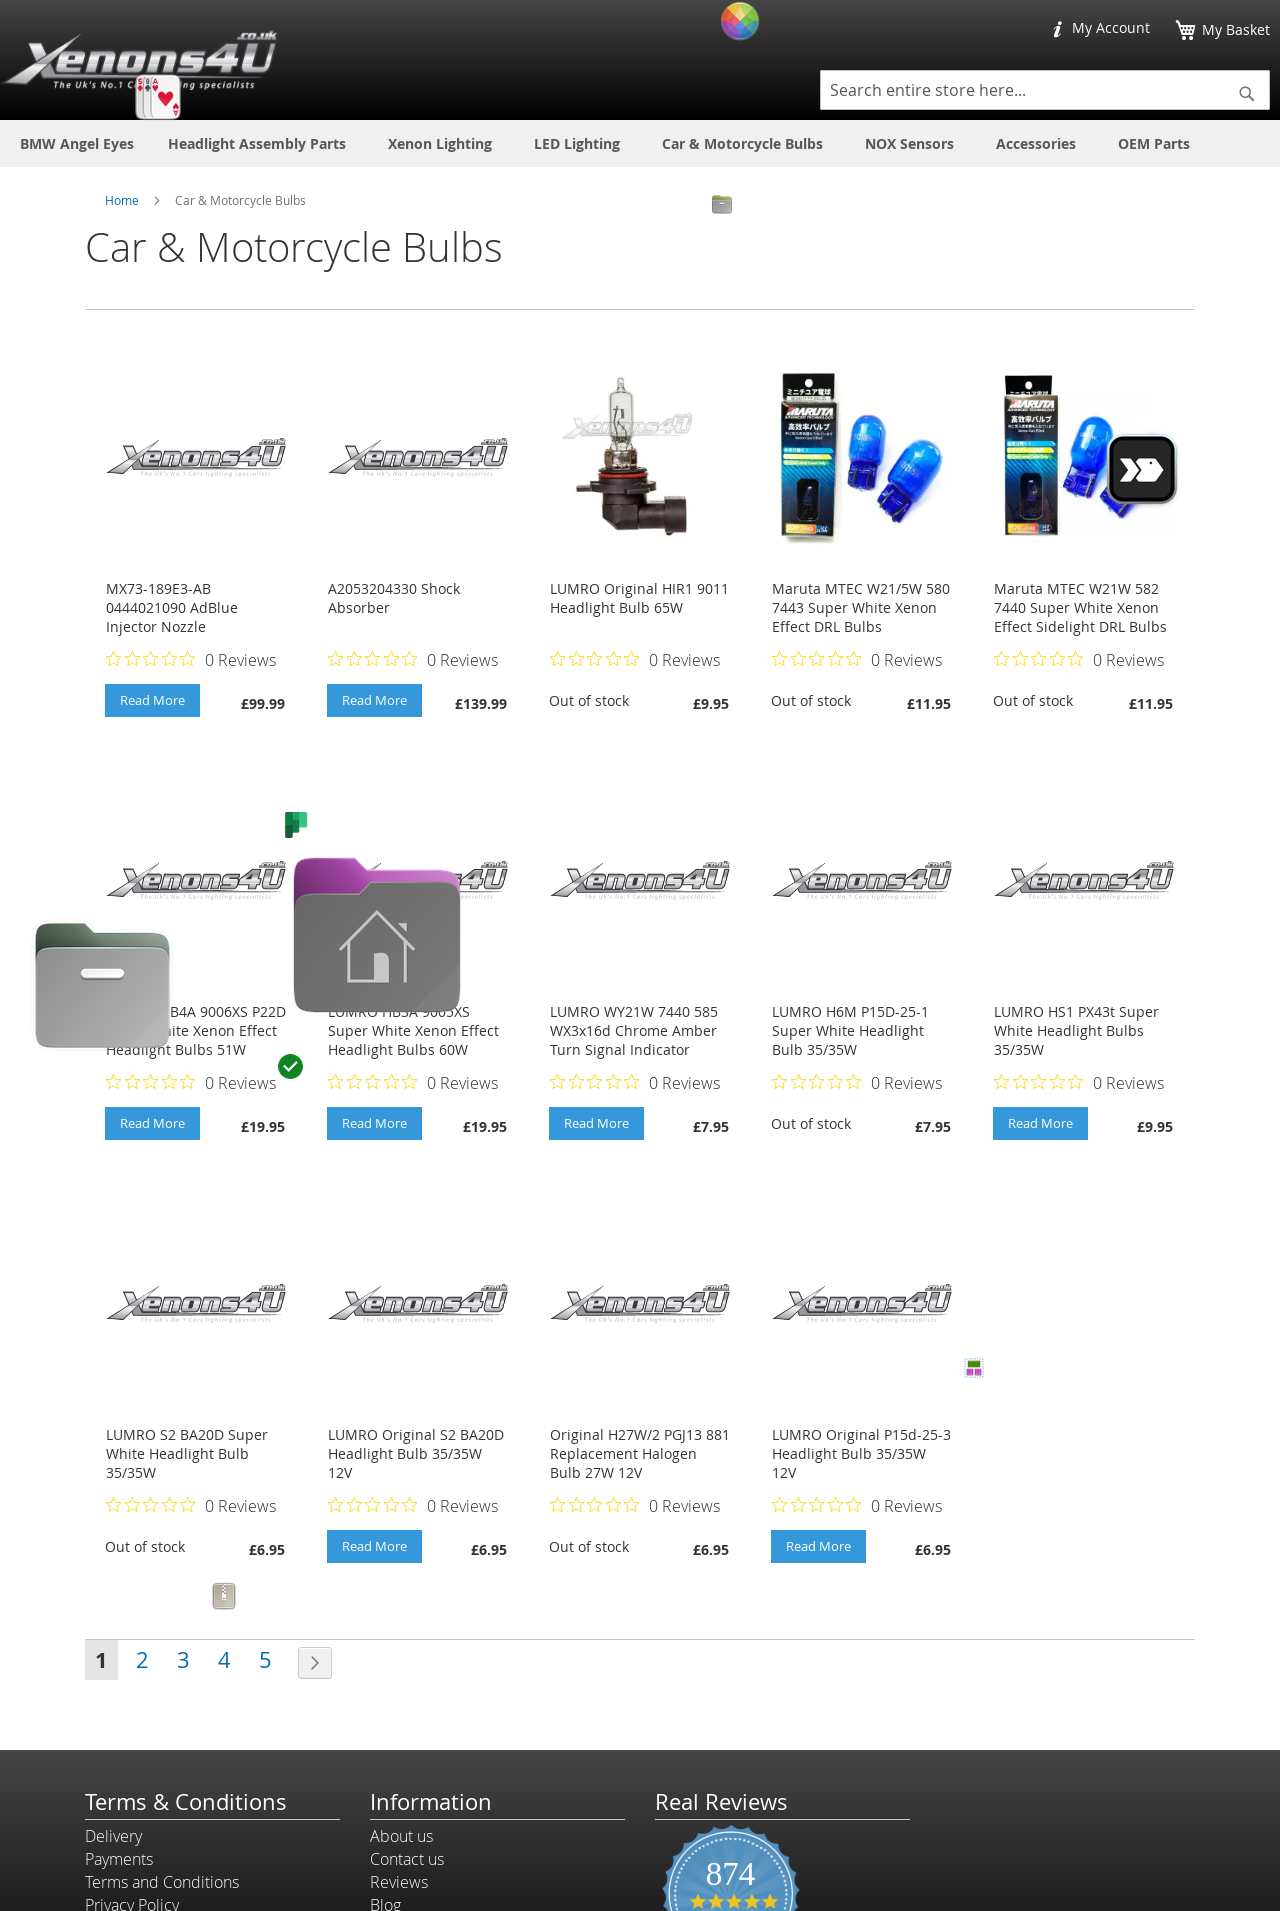  I want to click on launch solitaire card game, so click(158, 97).